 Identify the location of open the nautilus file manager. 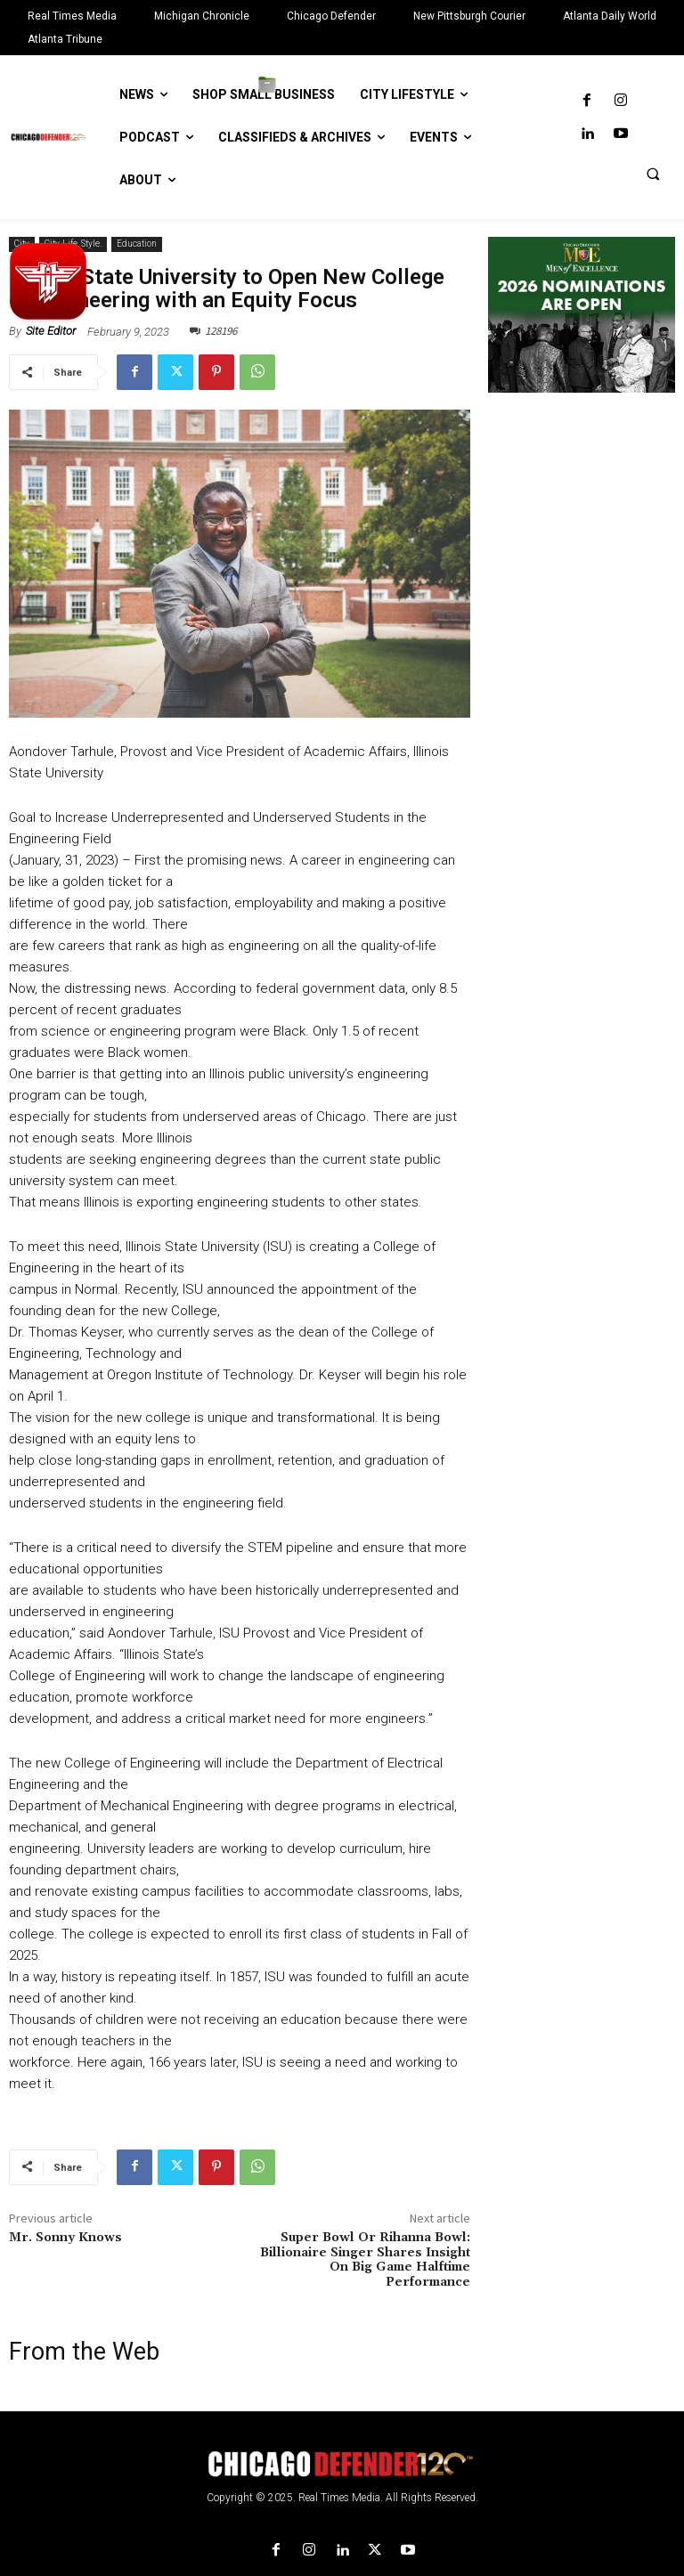
(267, 85).